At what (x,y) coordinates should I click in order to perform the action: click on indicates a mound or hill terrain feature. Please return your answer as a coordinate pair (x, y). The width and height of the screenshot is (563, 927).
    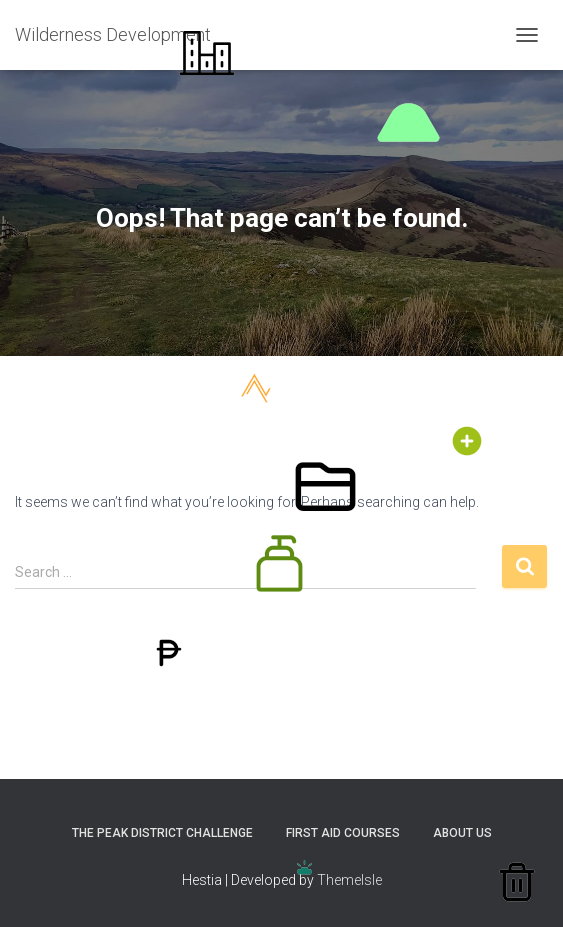
    Looking at the image, I should click on (408, 122).